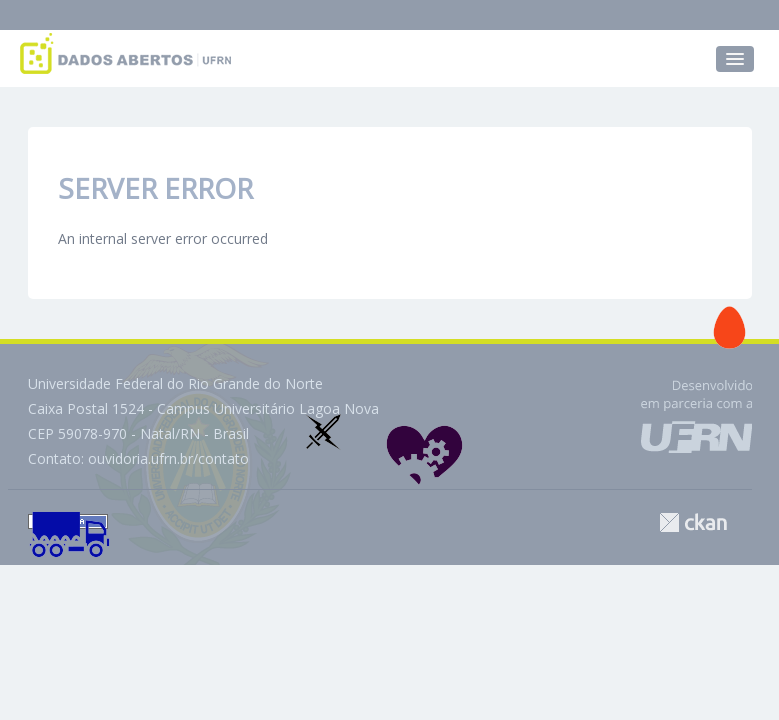 The height and width of the screenshot is (720, 779). Describe the element at coordinates (424, 459) in the screenshot. I see `explore hidden romance or secret admirer features` at that location.